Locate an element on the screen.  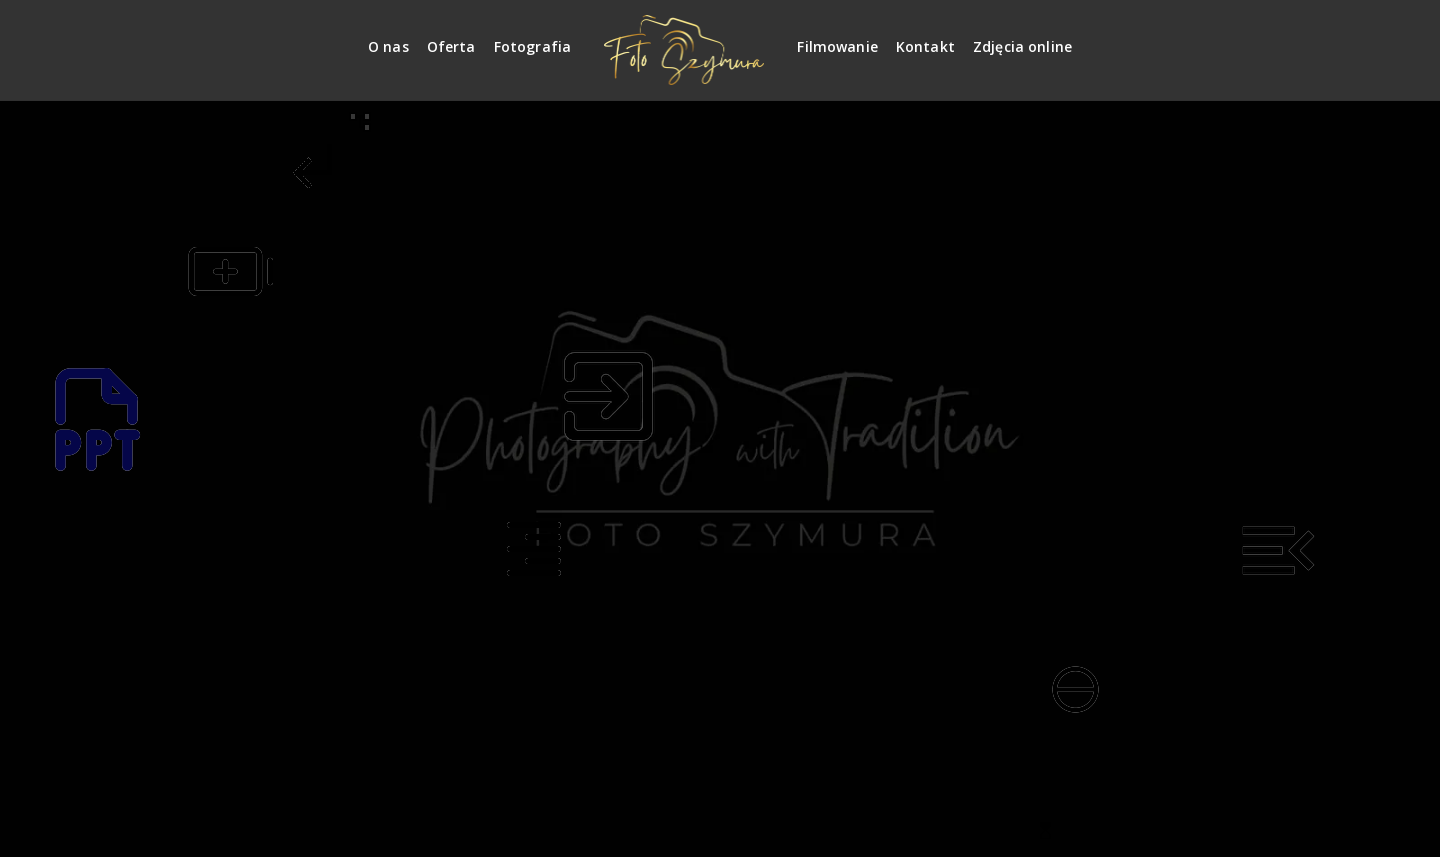
add or extend battery life is located at coordinates (229, 271).